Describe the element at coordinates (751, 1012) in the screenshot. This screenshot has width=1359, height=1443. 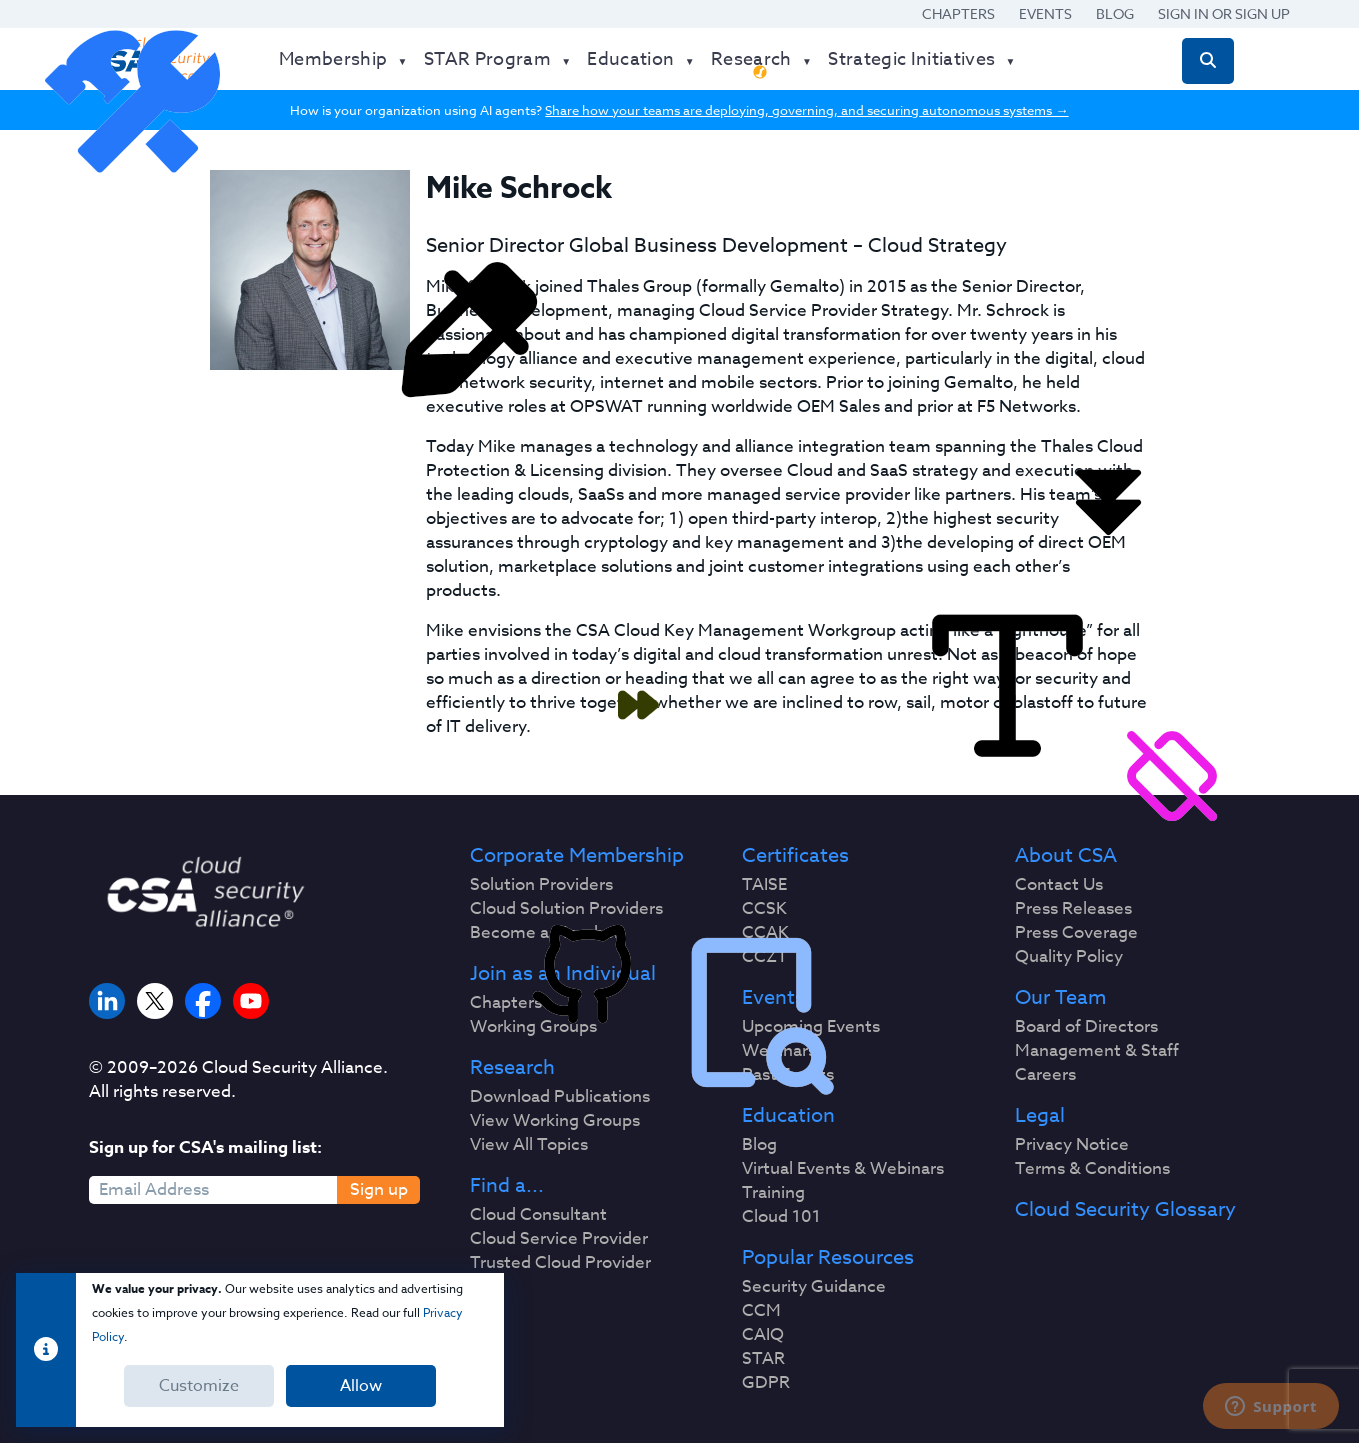
I see `search for a tablet device` at that location.